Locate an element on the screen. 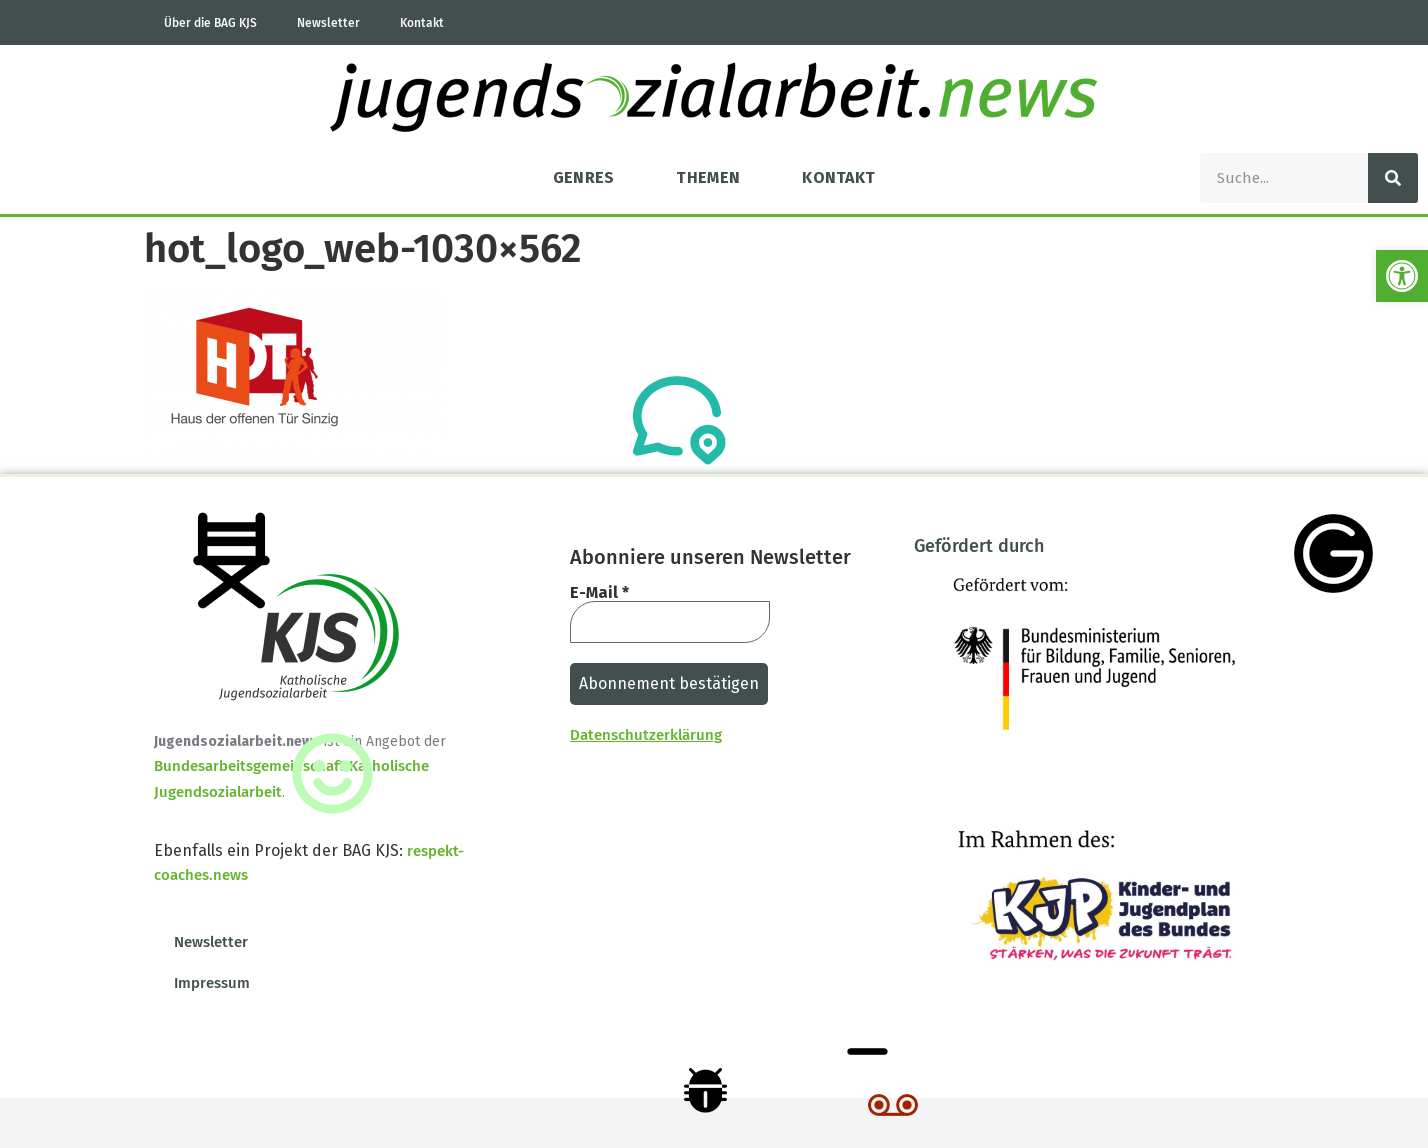  add an emoji or reaction is located at coordinates (332, 773).